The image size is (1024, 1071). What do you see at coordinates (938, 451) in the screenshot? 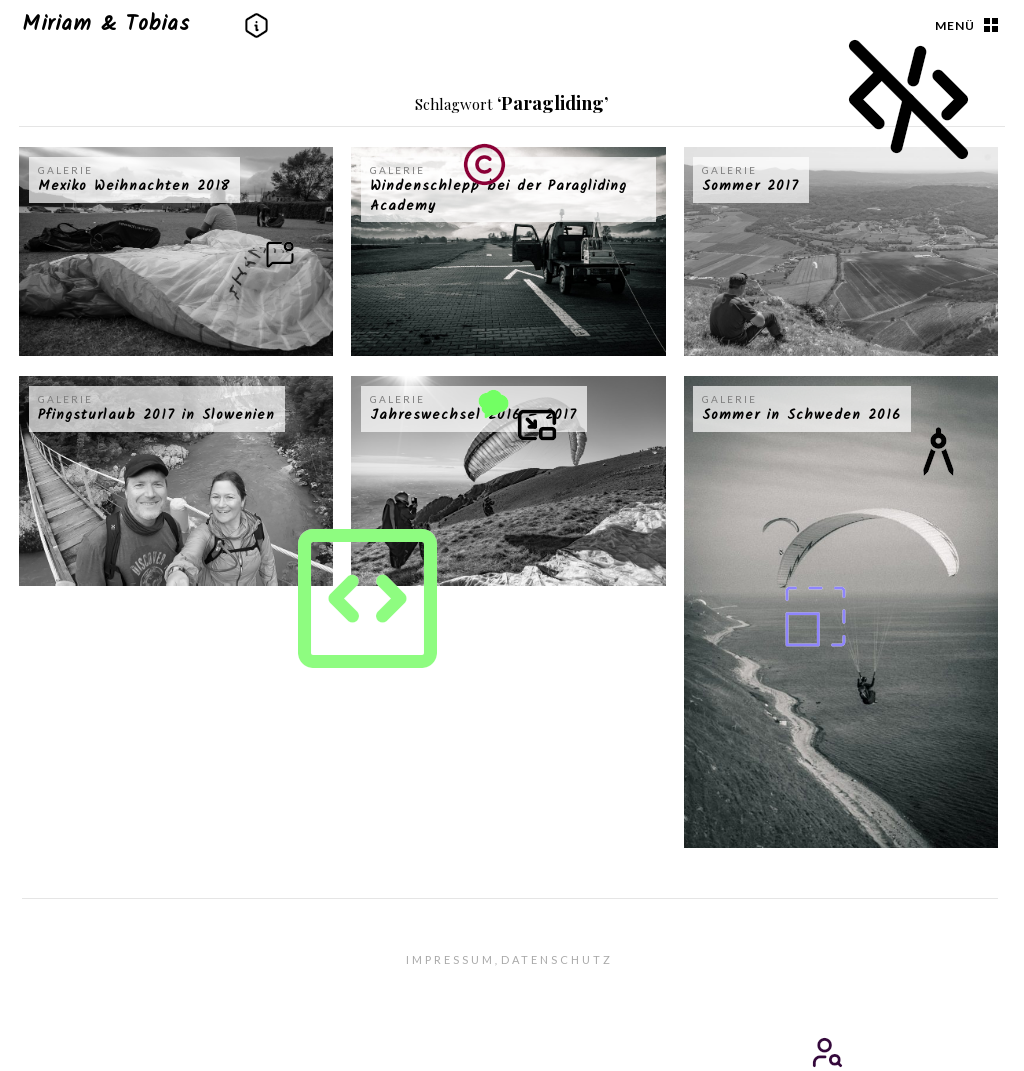
I see `access architecture or design tools` at bounding box center [938, 451].